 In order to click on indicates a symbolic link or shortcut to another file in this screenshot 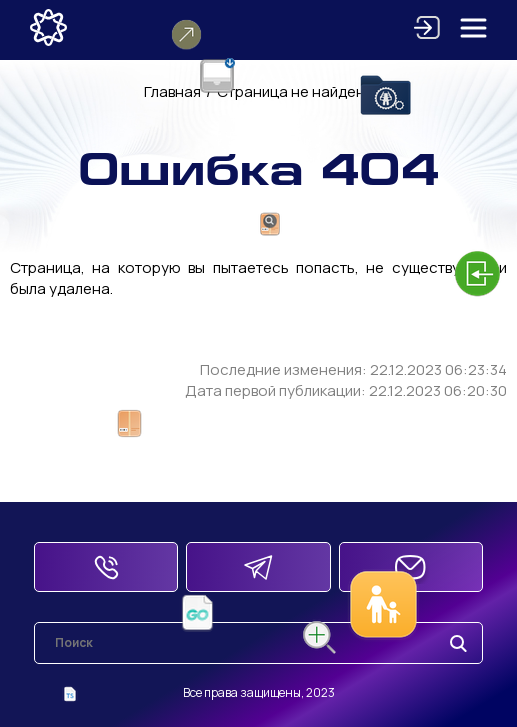, I will do `click(186, 34)`.